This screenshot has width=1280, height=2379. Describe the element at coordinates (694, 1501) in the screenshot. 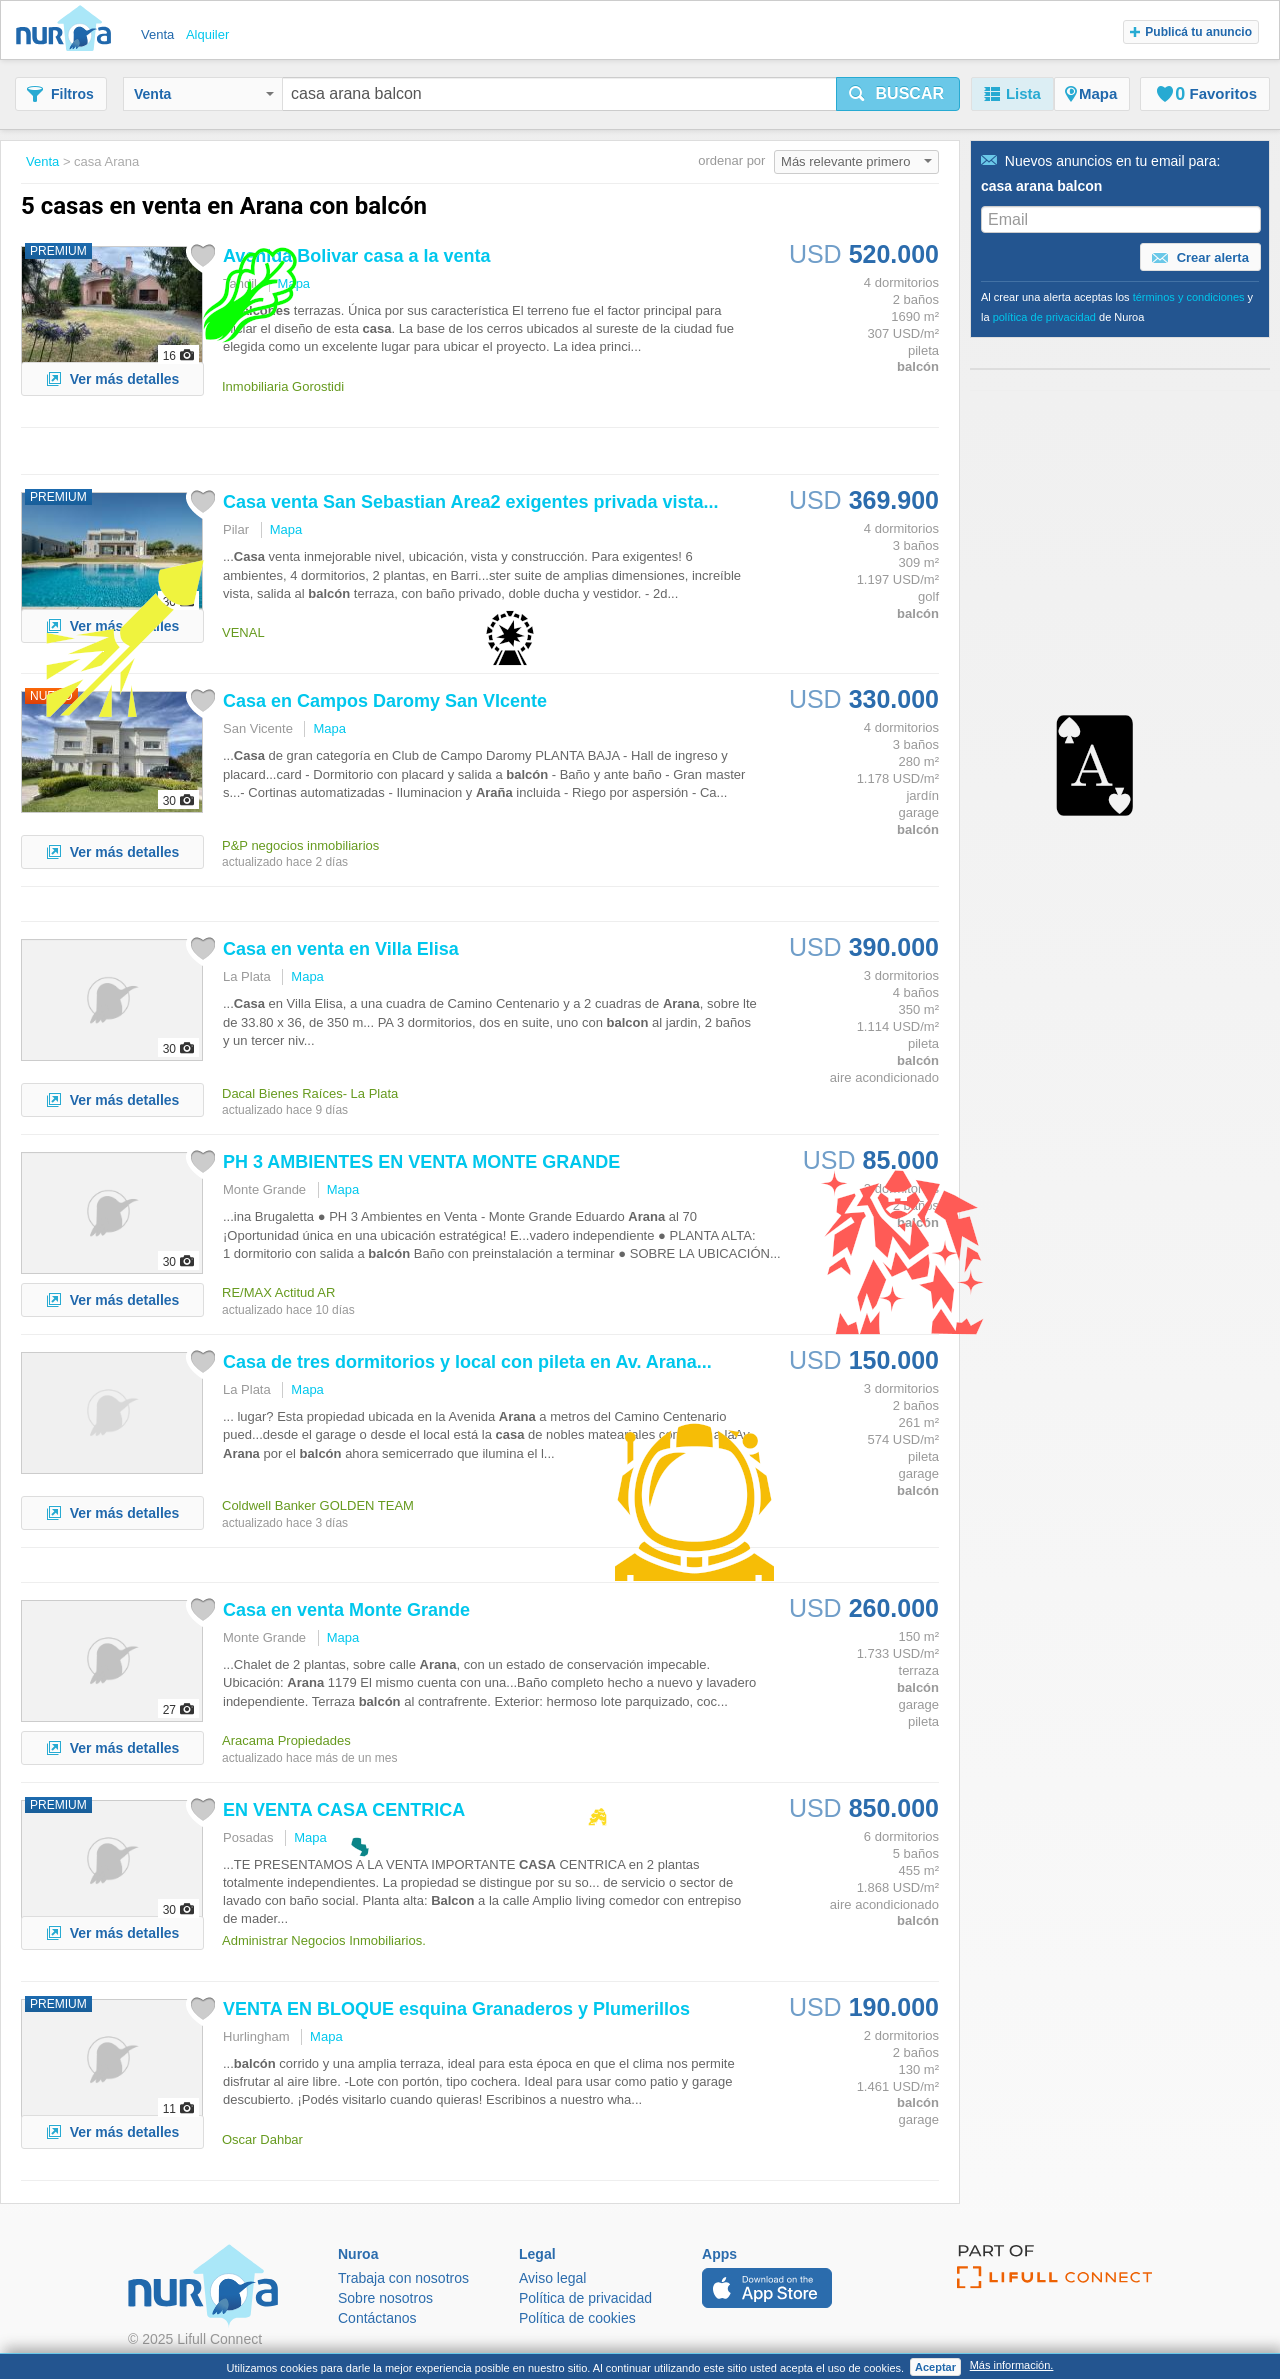

I see `access space or astronaut-themed content` at that location.